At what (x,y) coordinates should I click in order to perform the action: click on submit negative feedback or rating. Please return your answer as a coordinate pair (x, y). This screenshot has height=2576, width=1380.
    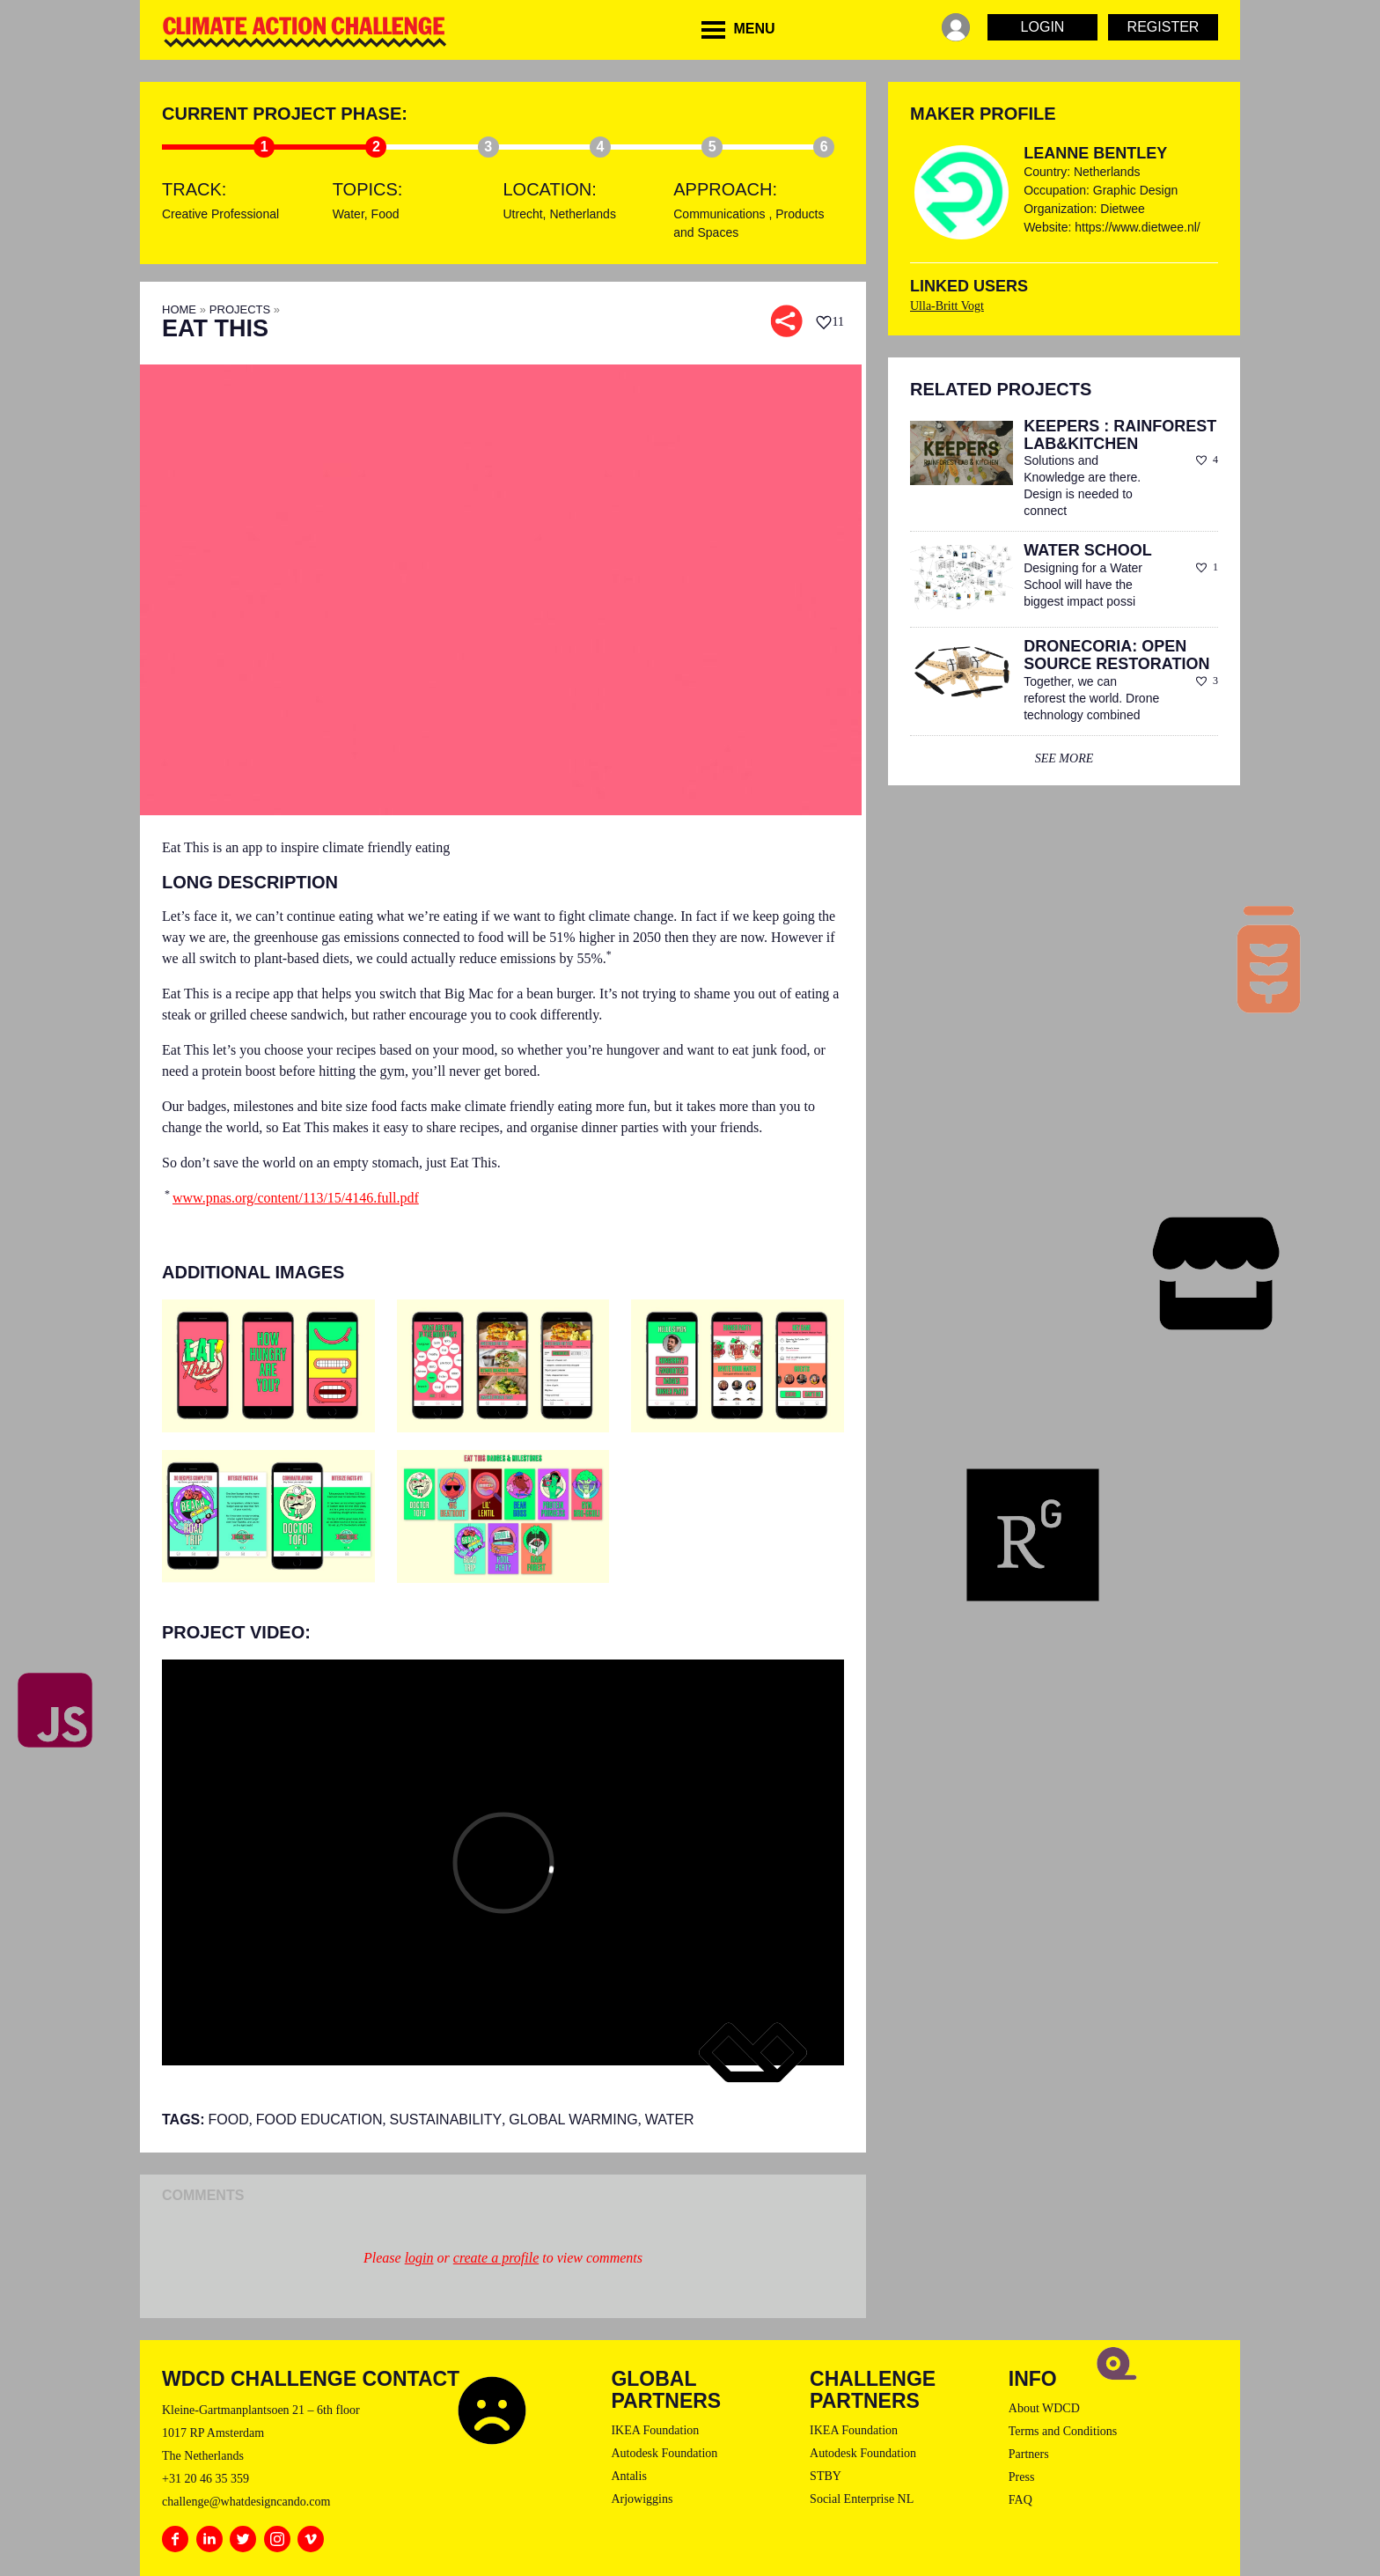
    Looking at the image, I should click on (492, 2410).